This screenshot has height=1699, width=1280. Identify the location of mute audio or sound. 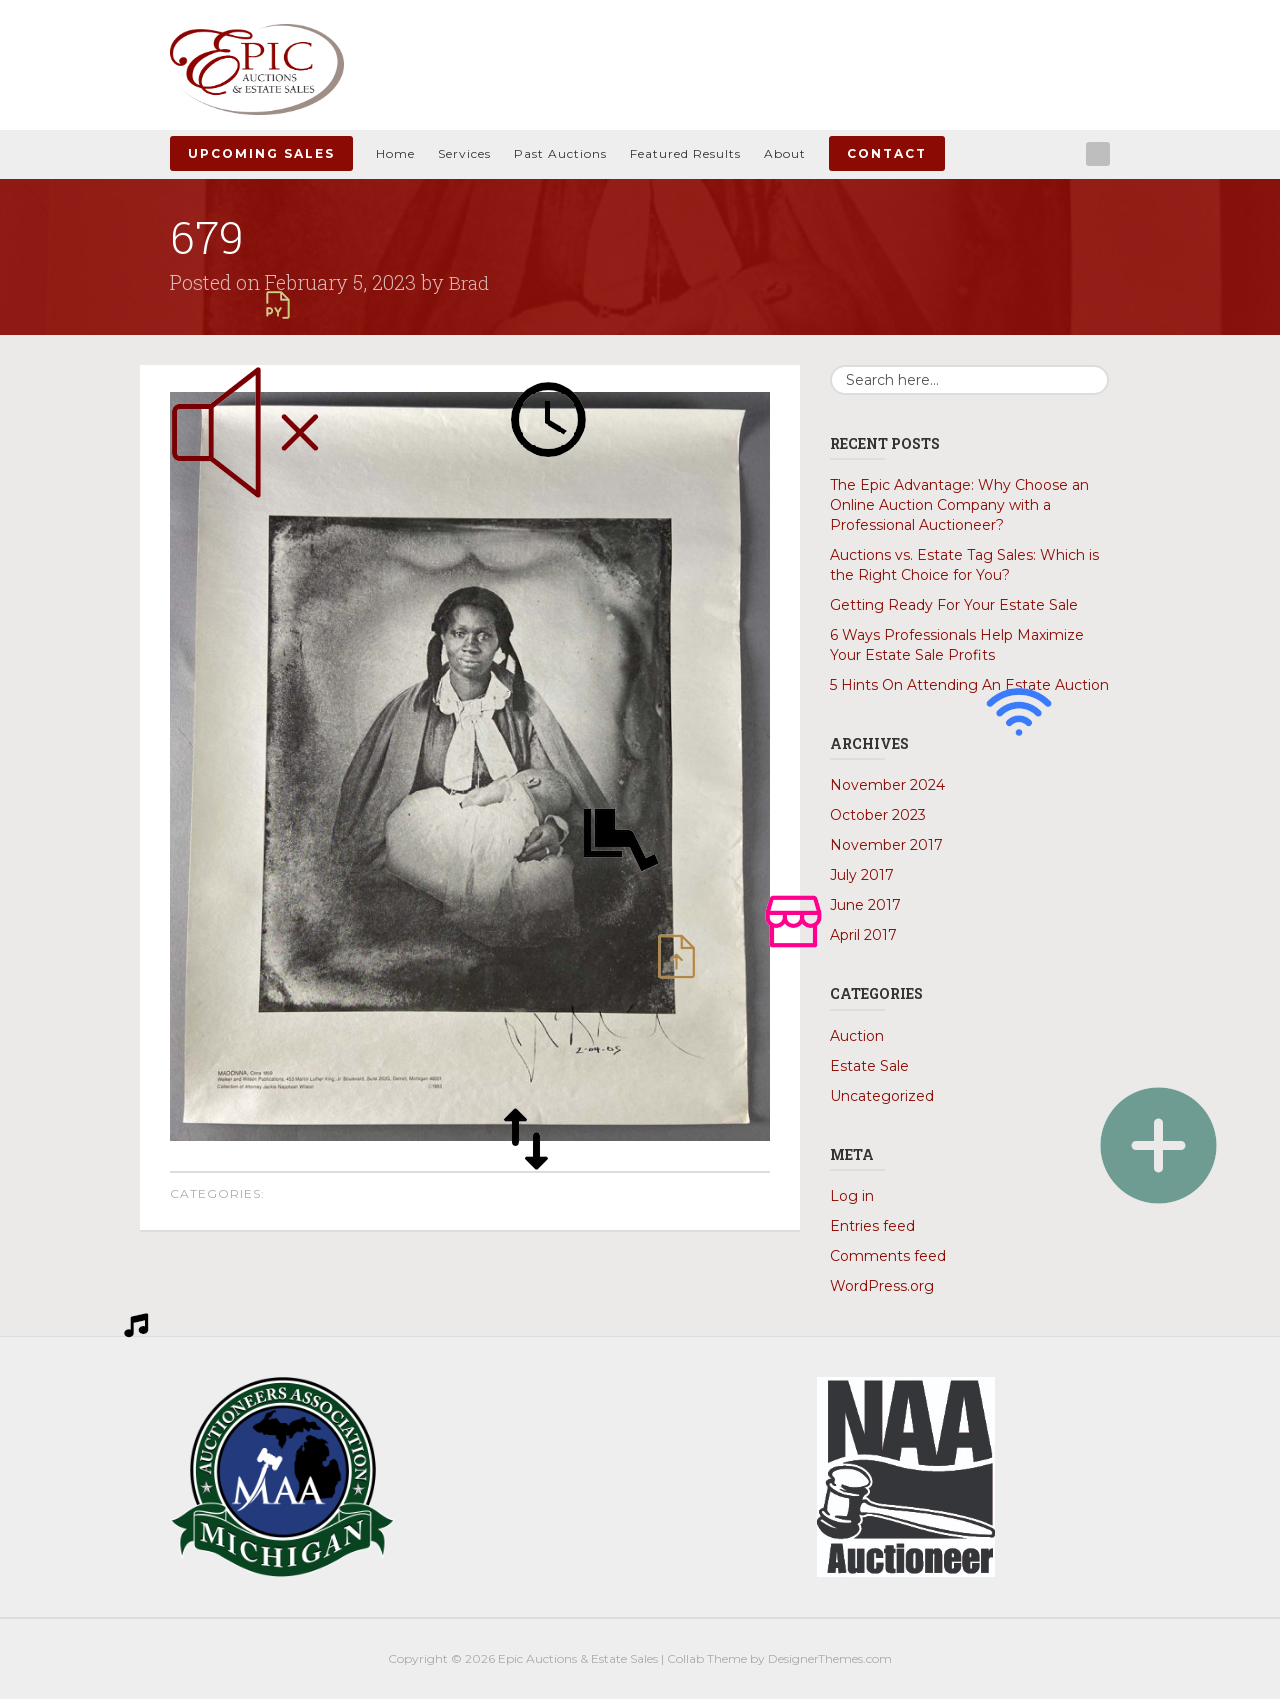
(242, 432).